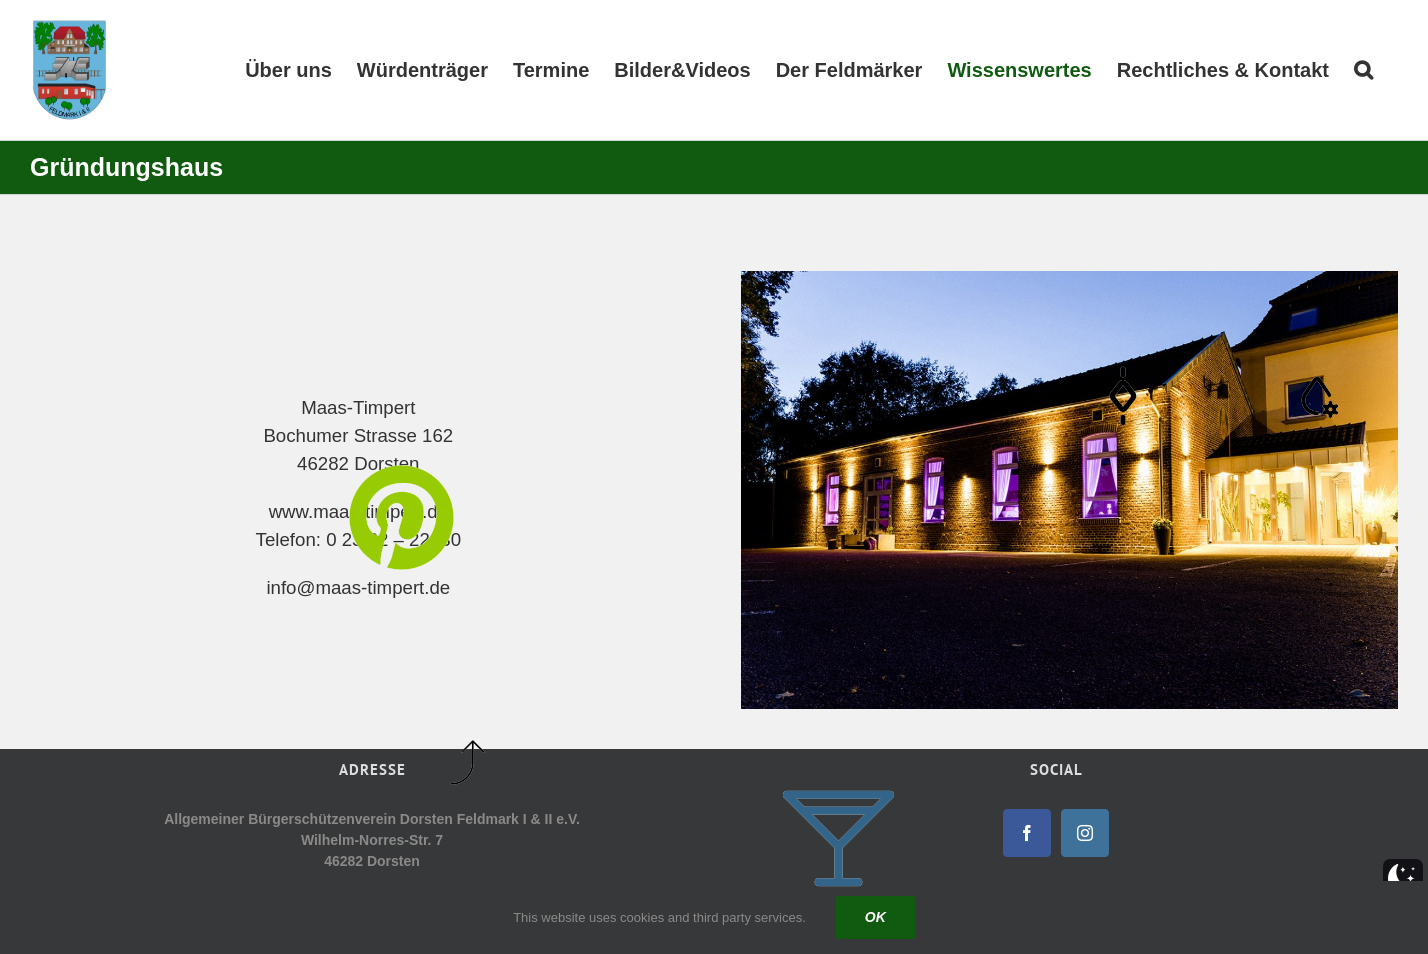 Image resolution: width=1428 pixels, height=954 pixels. Describe the element at coordinates (1123, 396) in the screenshot. I see `align keyframes vertically in timeline` at that location.